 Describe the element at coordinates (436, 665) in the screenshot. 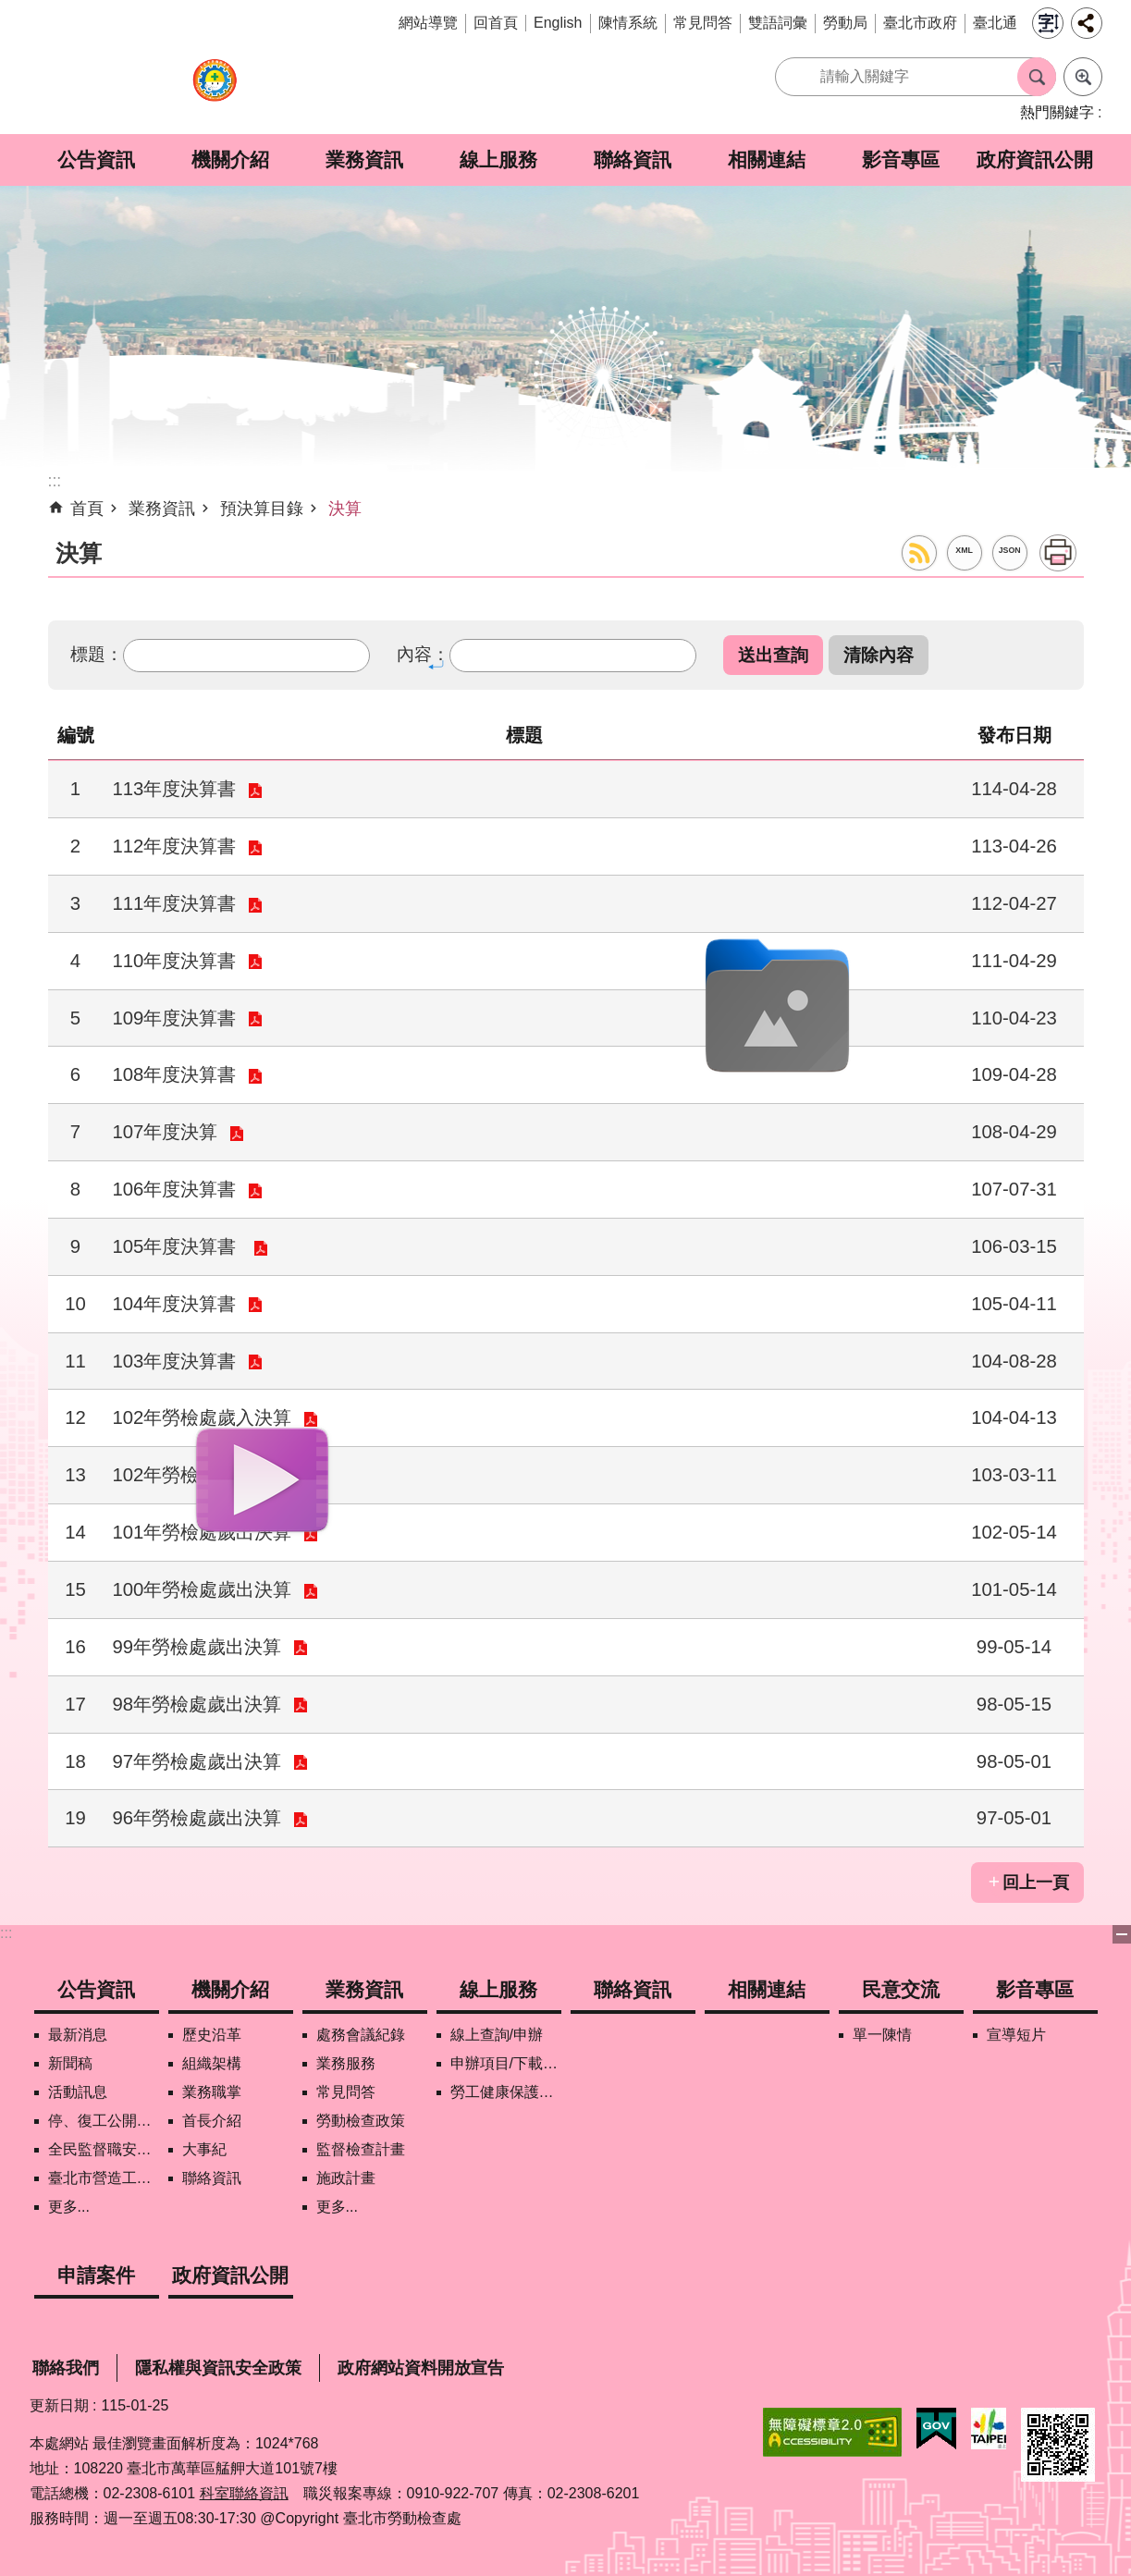

I see `reply to the sender of this email` at that location.